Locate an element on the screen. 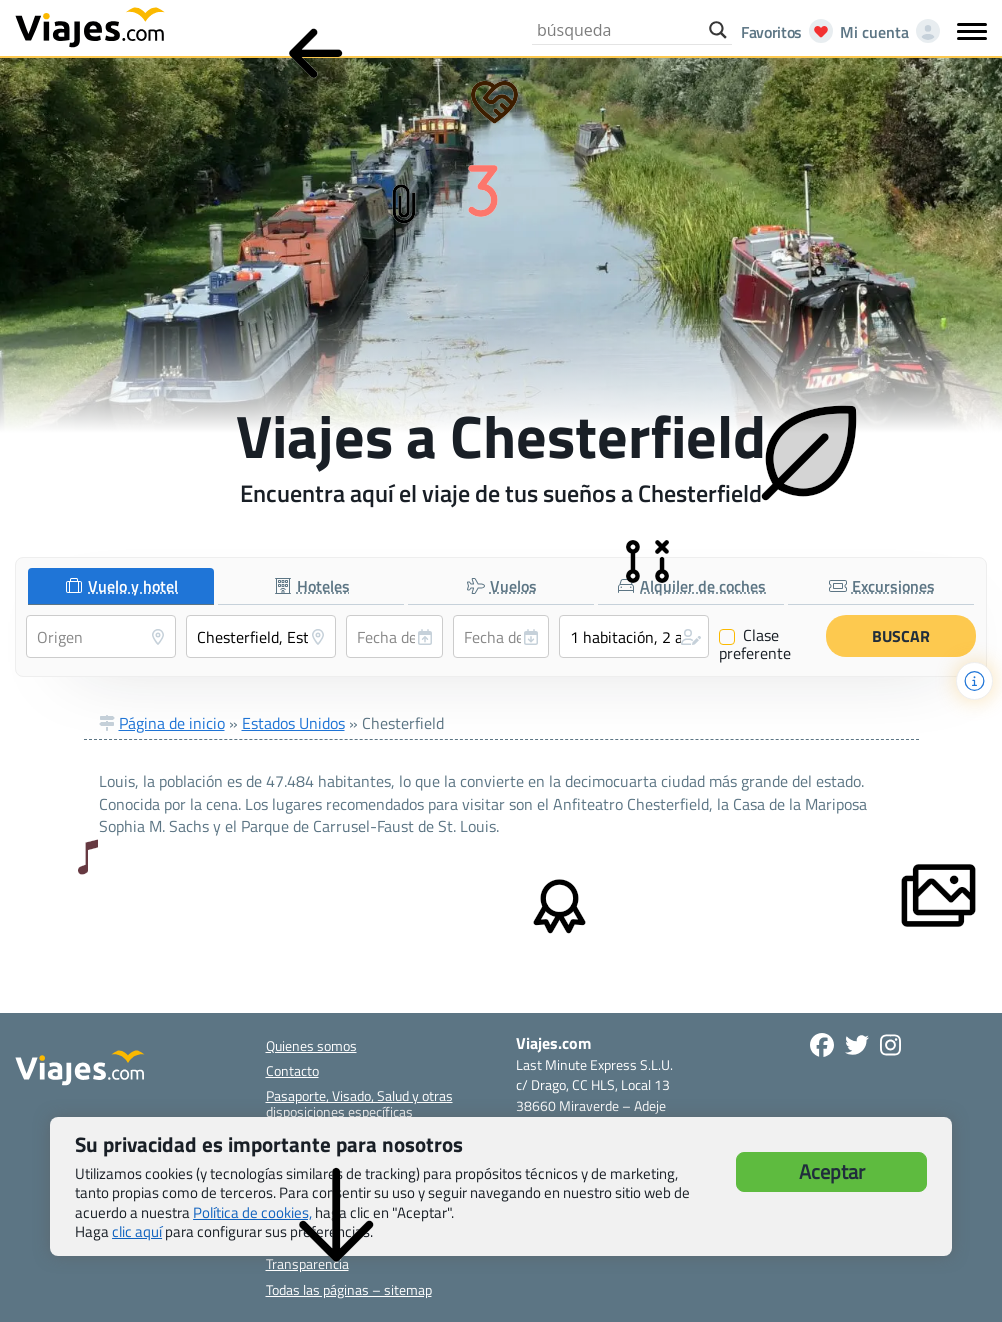 The height and width of the screenshot is (1322, 1002). indicates step three in a multi-step process is located at coordinates (483, 191).